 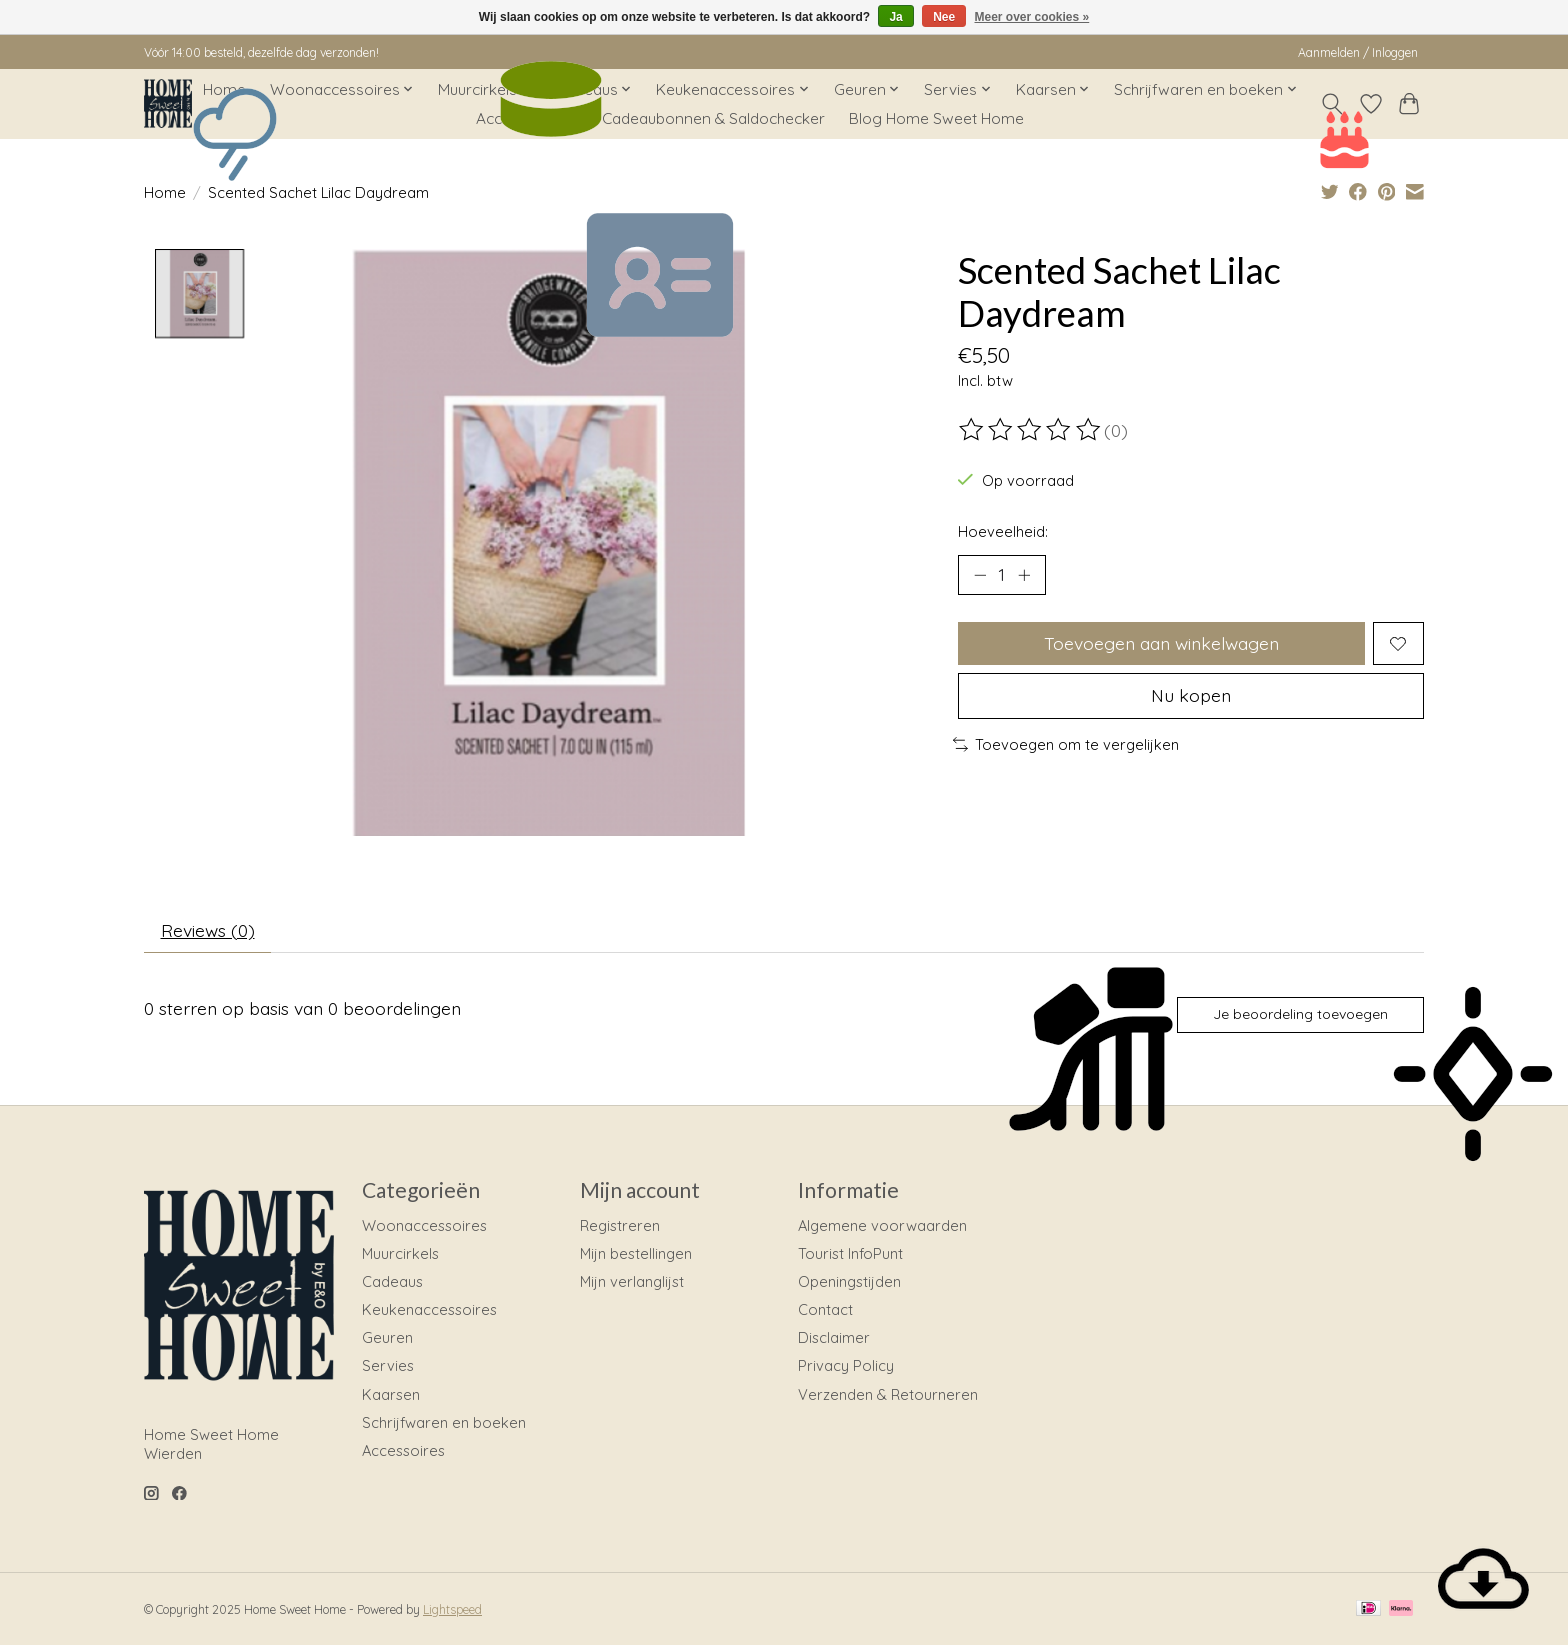 What do you see at coordinates (1344, 140) in the screenshot?
I see `view birthday or celebration reminders` at bounding box center [1344, 140].